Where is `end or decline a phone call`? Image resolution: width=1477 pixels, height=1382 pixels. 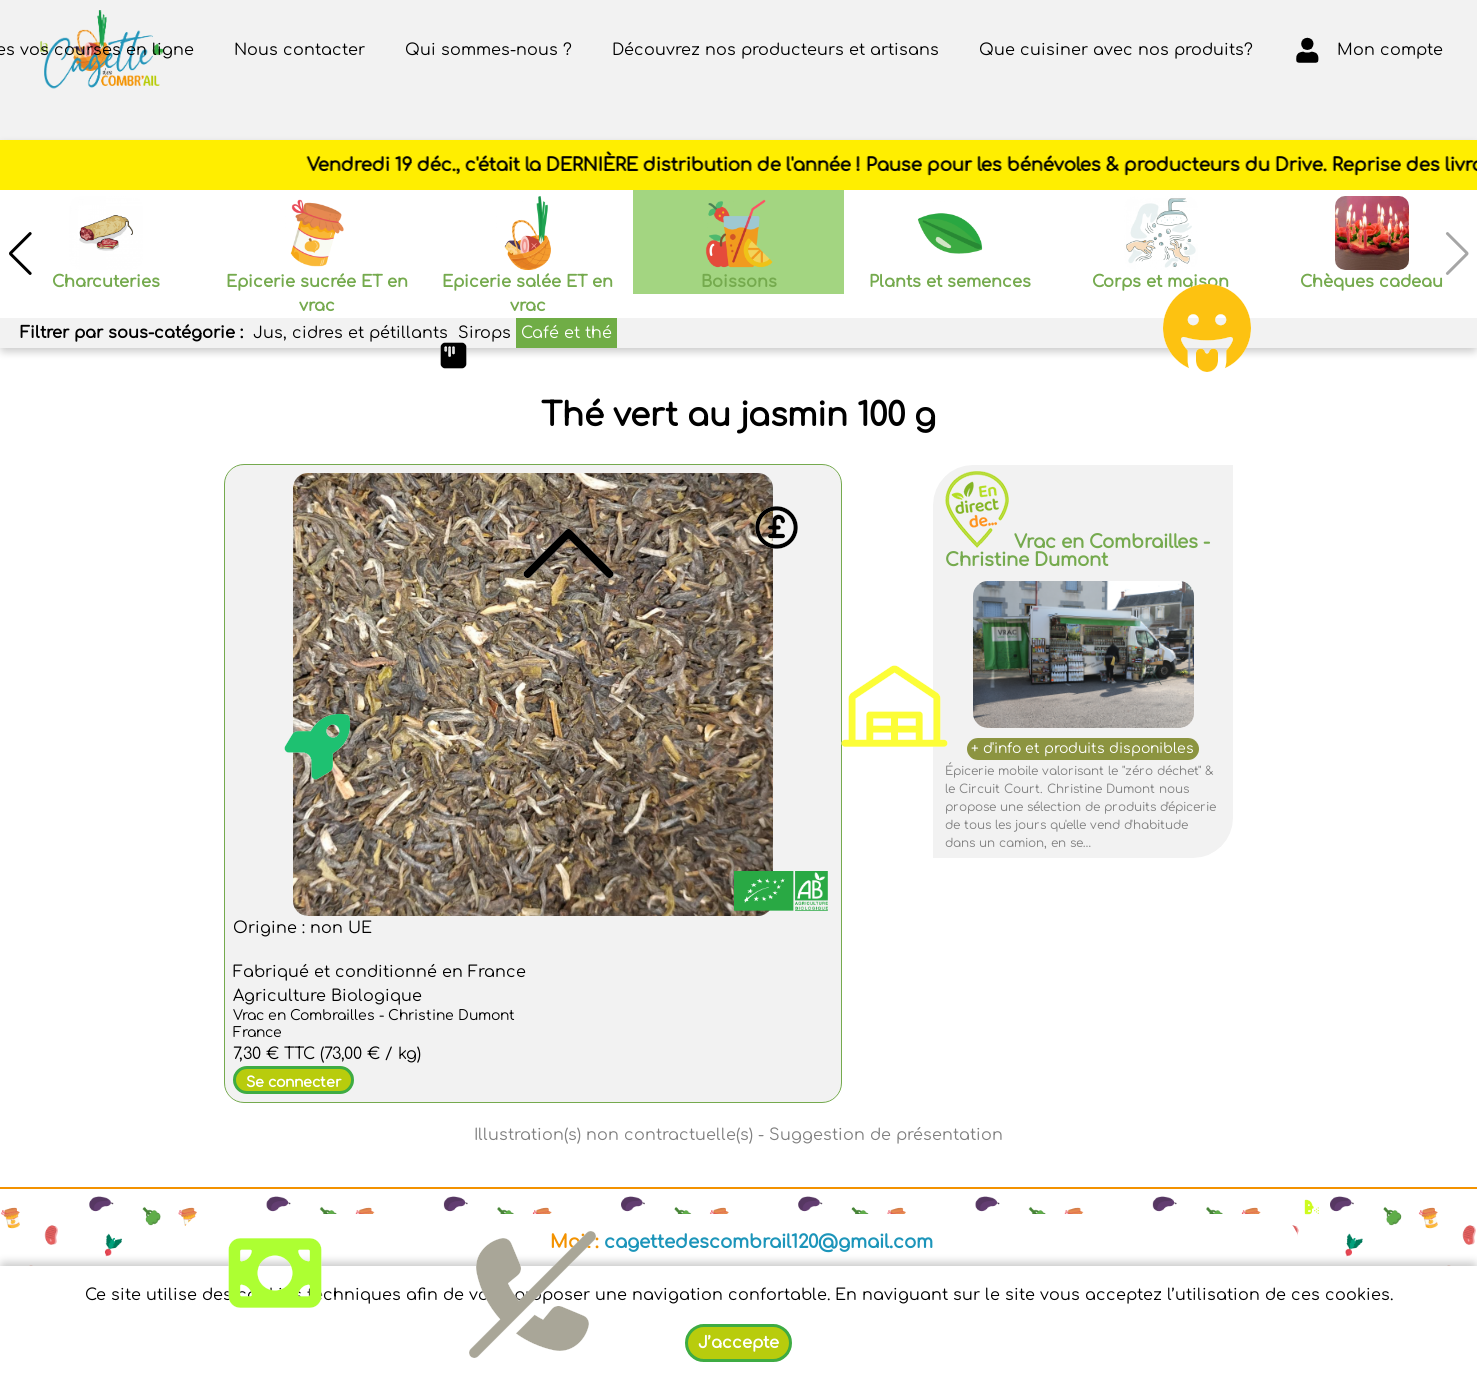 end or decline a phone call is located at coordinates (532, 1294).